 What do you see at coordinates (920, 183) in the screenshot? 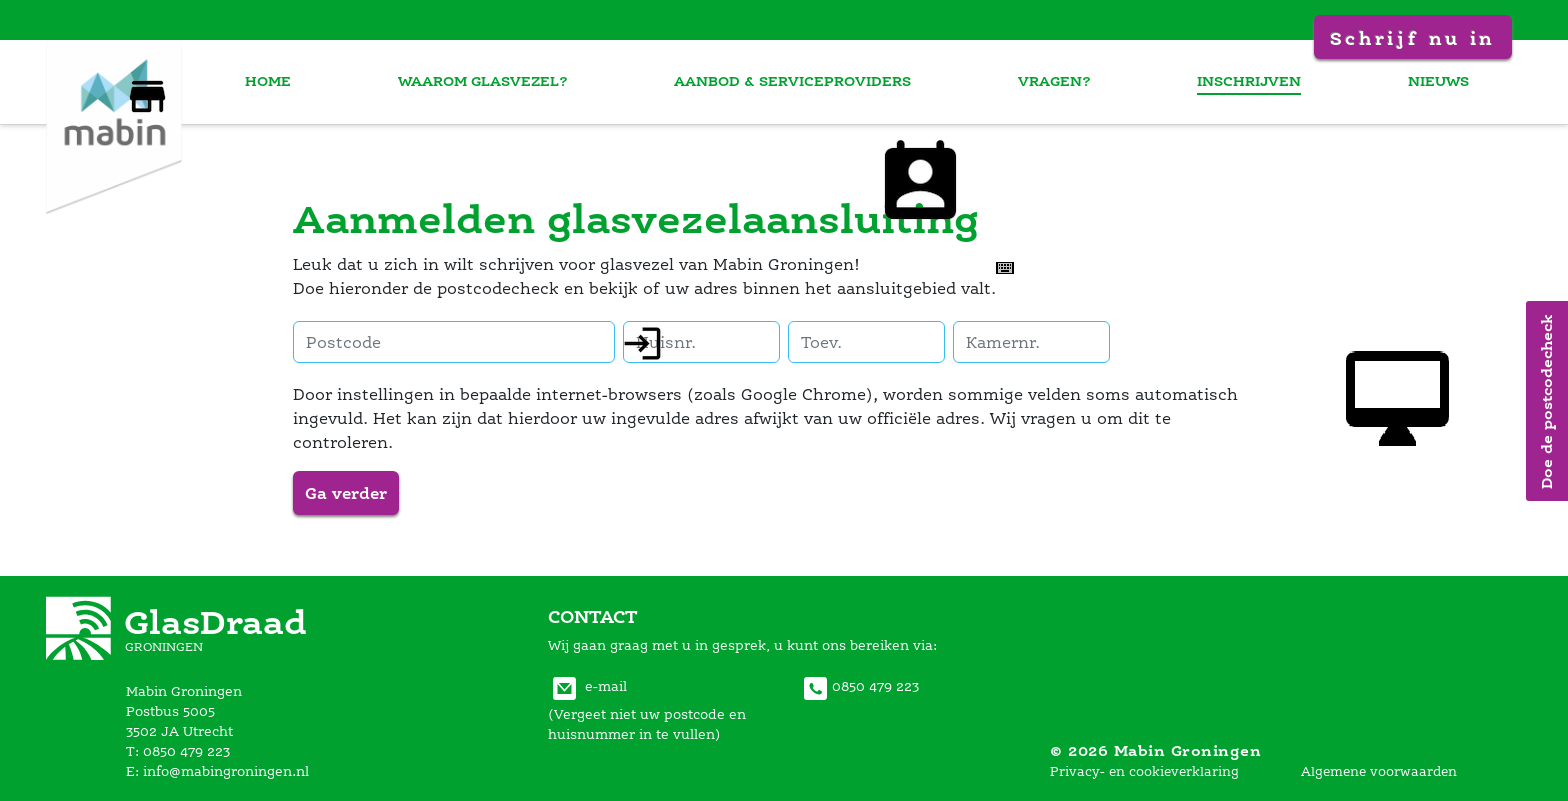
I see `view contact's calendar or schedule` at bounding box center [920, 183].